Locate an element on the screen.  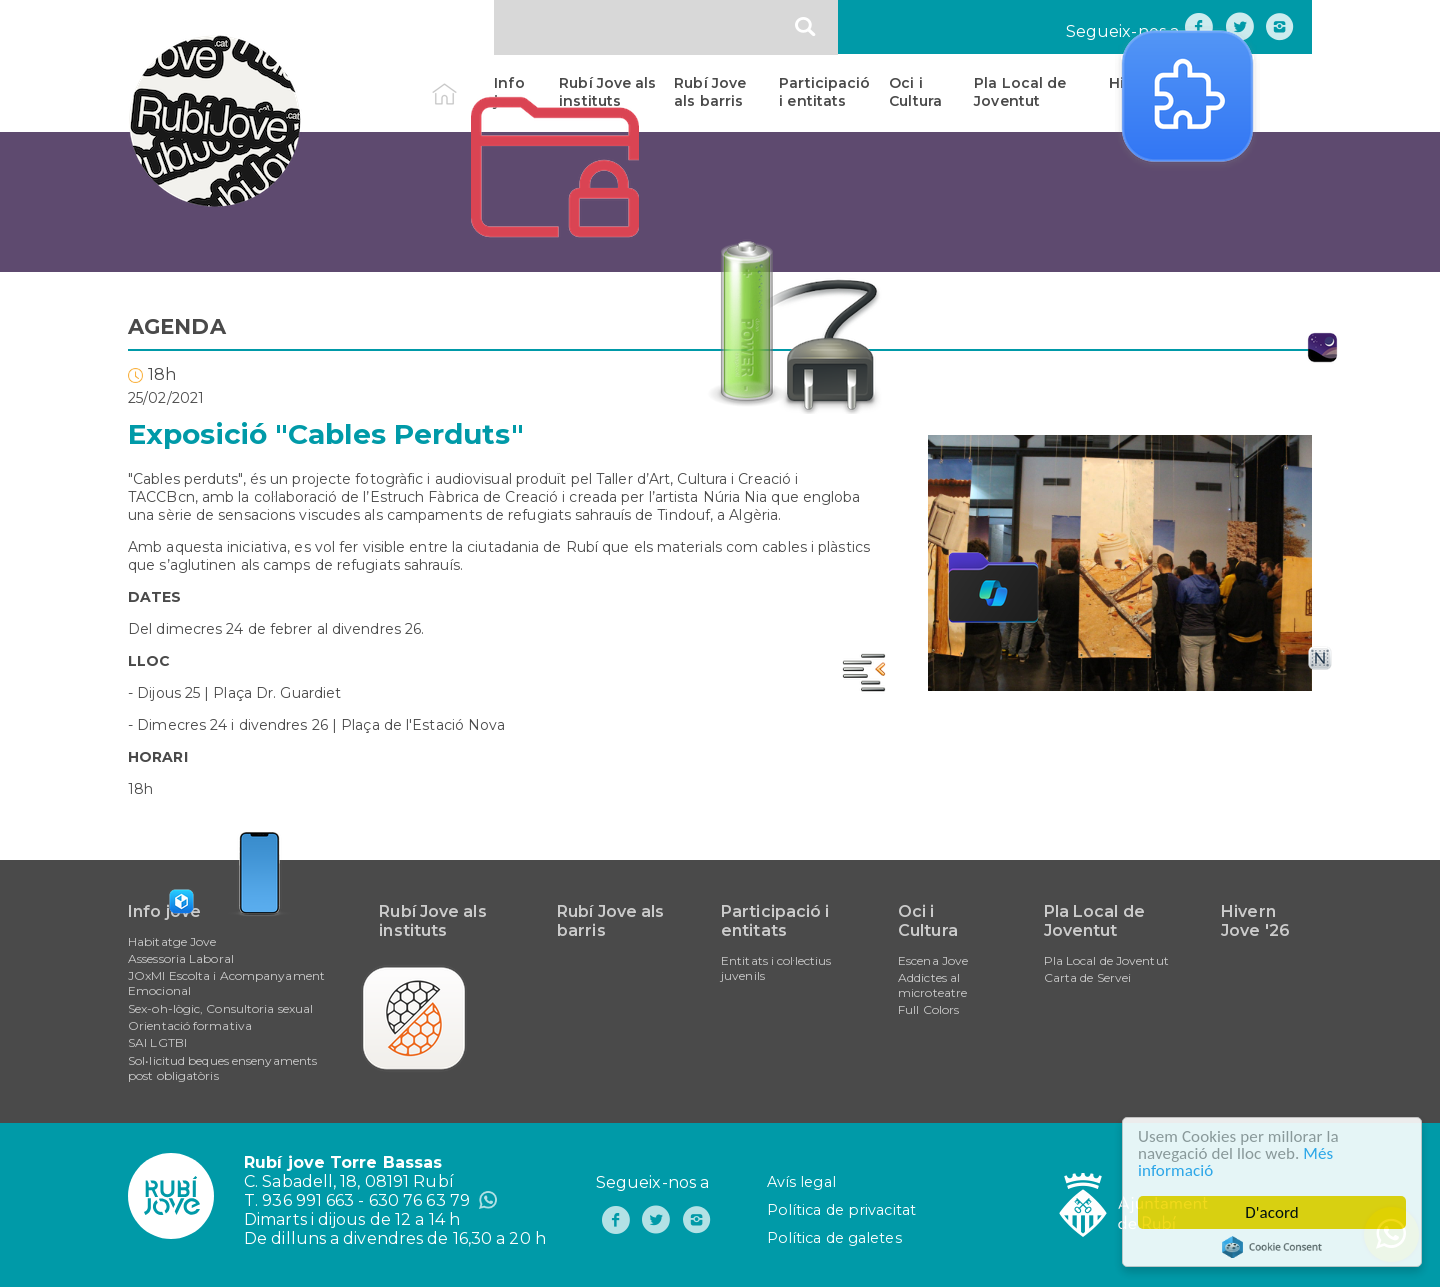
open Prusa GCode Viewer app is located at coordinates (414, 1018).